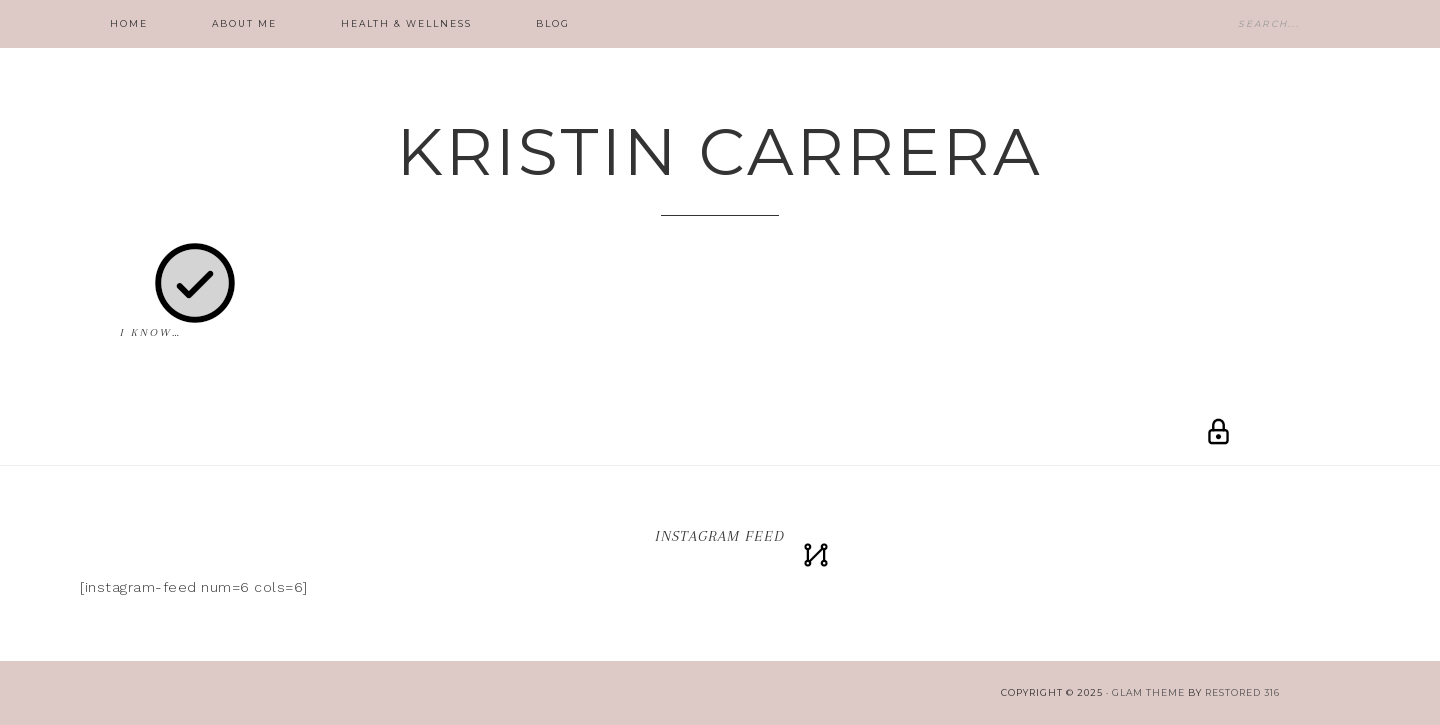 This screenshot has width=1440, height=725. What do you see at coordinates (195, 283) in the screenshot?
I see `indicates successful completion of an action` at bounding box center [195, 283].